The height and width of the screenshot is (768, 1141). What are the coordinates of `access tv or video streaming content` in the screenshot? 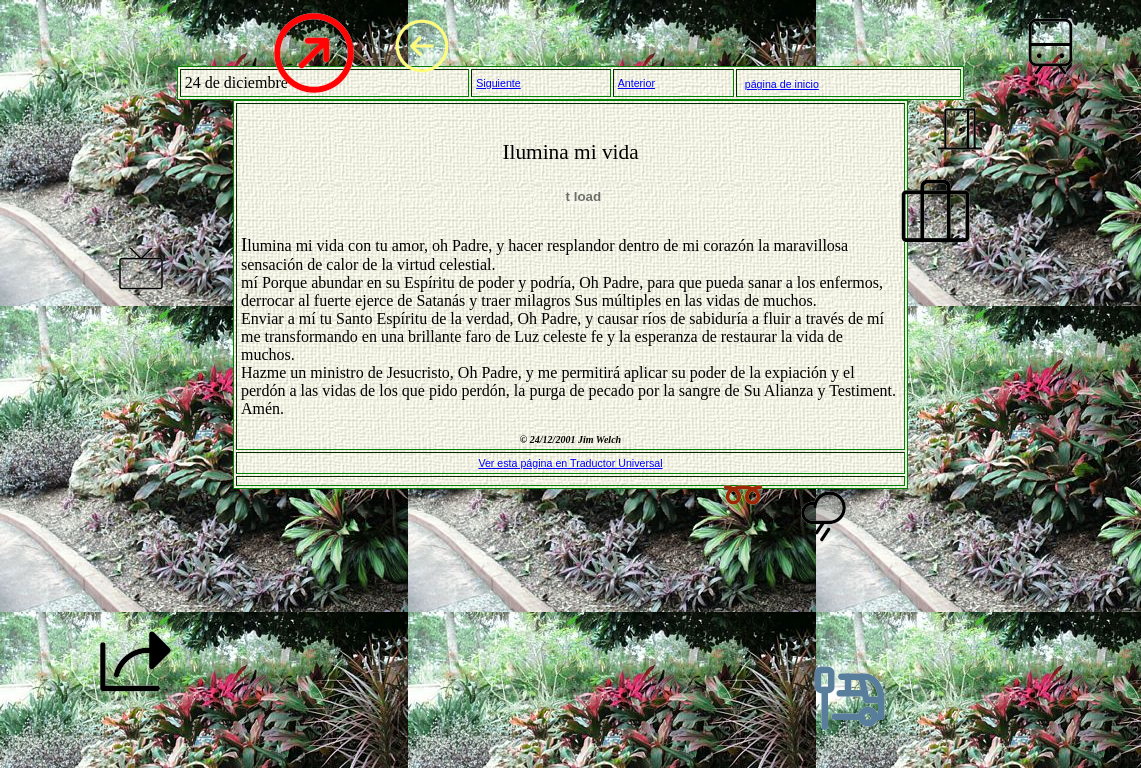 It's located at (141, 271).